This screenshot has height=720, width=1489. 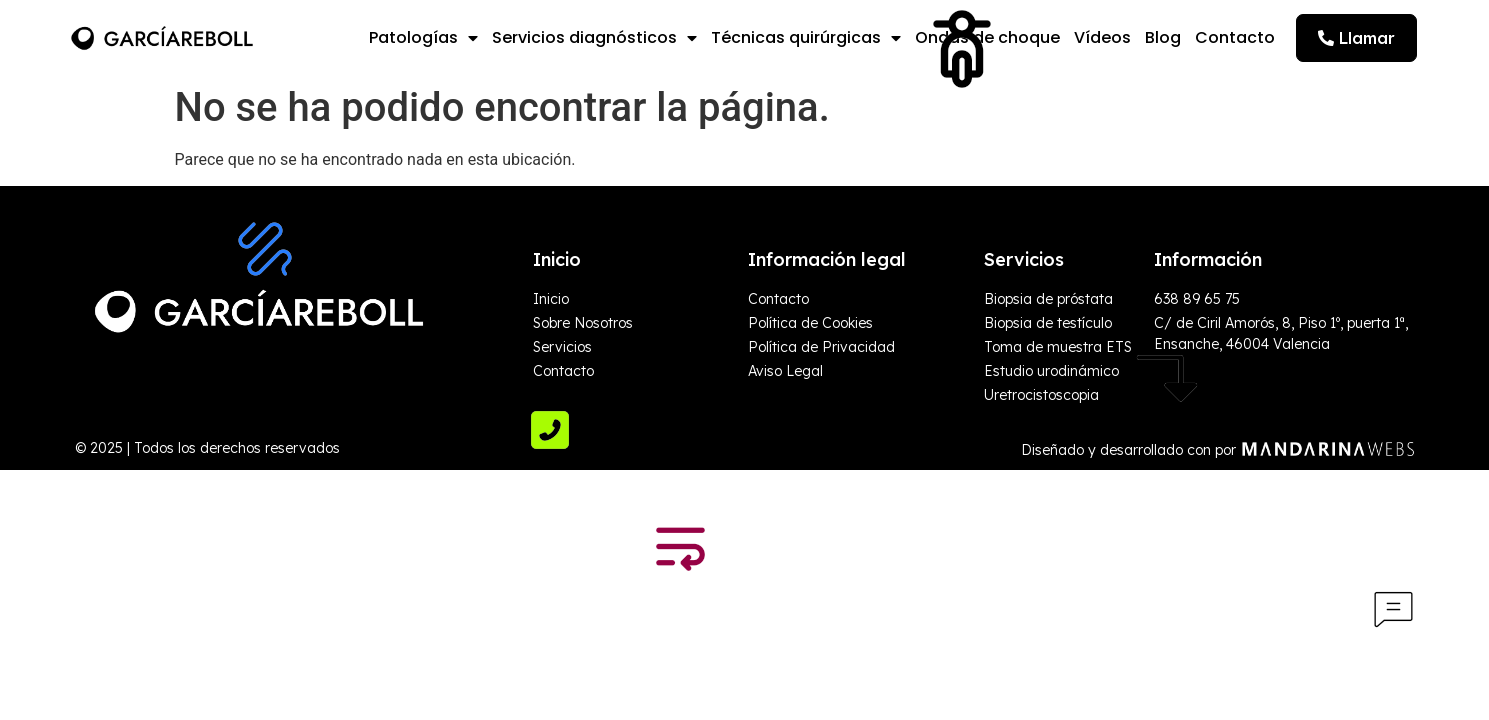 What do you see at coordinates (1393, 606) in the screenshot?
I see `open chat or messaging` at bounding box center [1393, 606].